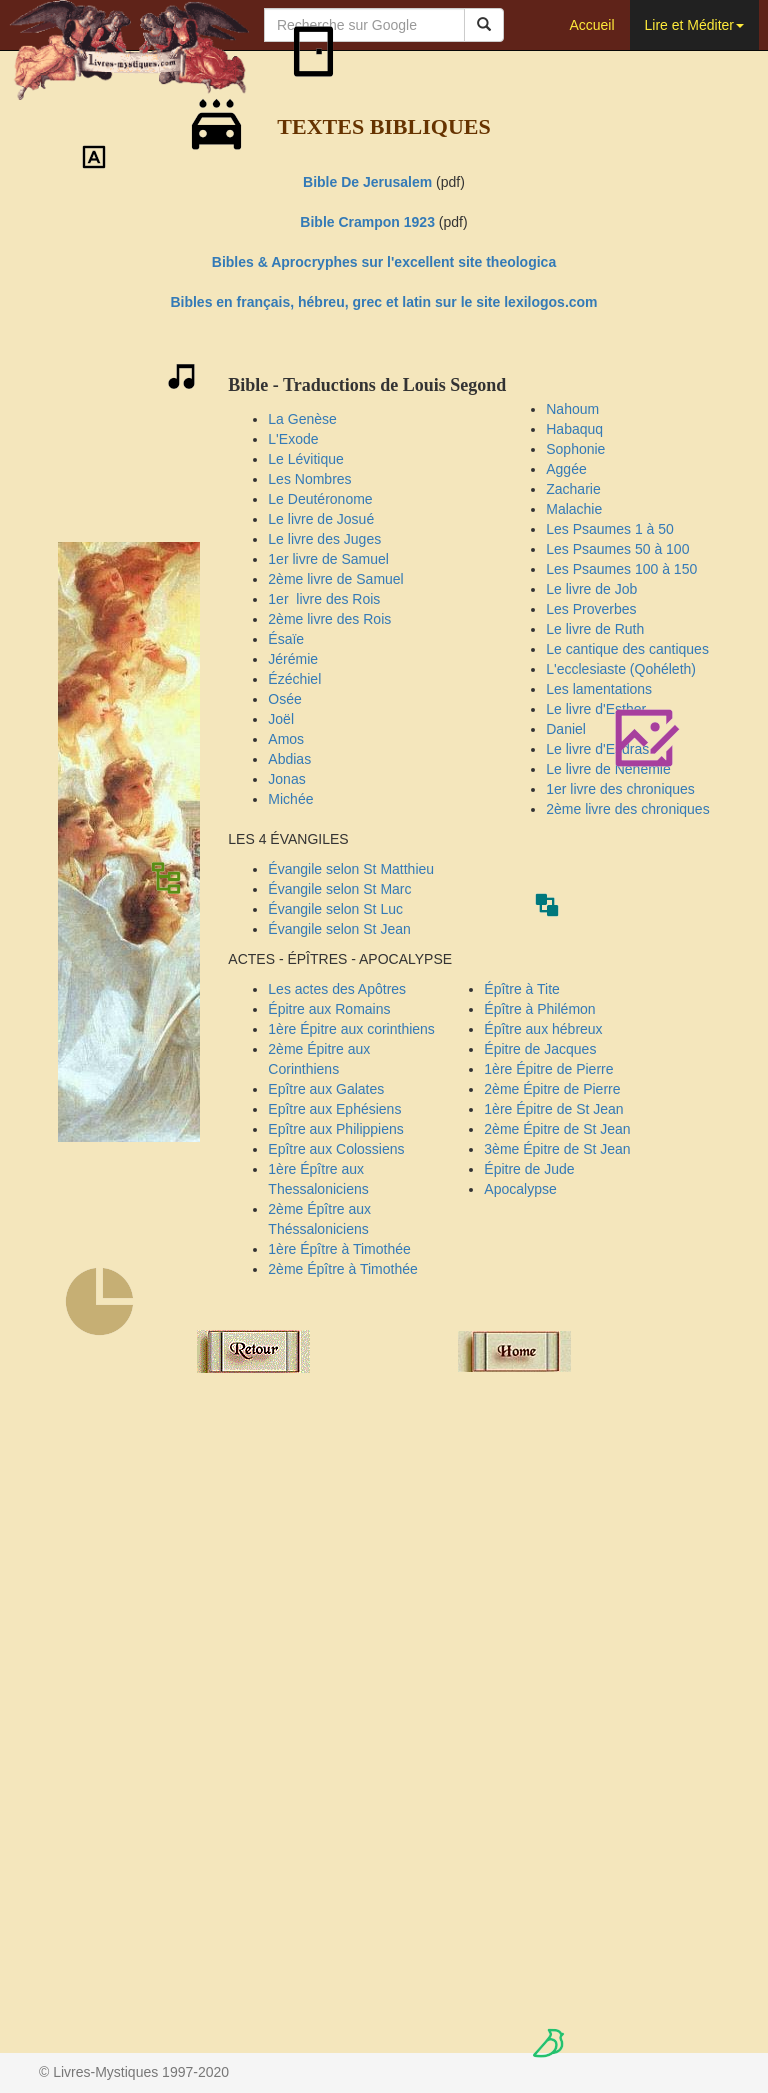  What do you see at coordinates (644, 738) in the screenshot?
I see `edit or modify an image` at bounding box center [644, 738].